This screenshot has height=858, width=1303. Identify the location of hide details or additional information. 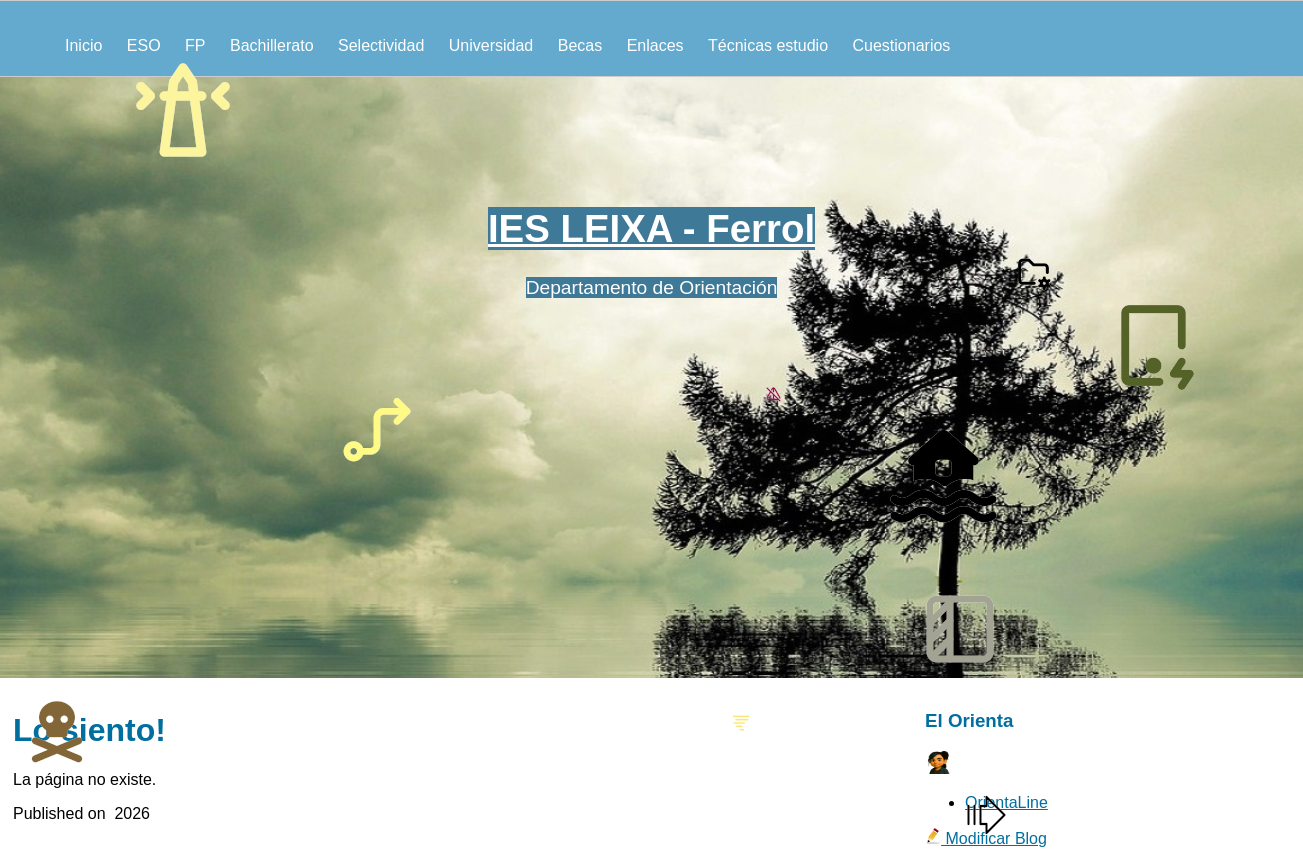
(773, 394).